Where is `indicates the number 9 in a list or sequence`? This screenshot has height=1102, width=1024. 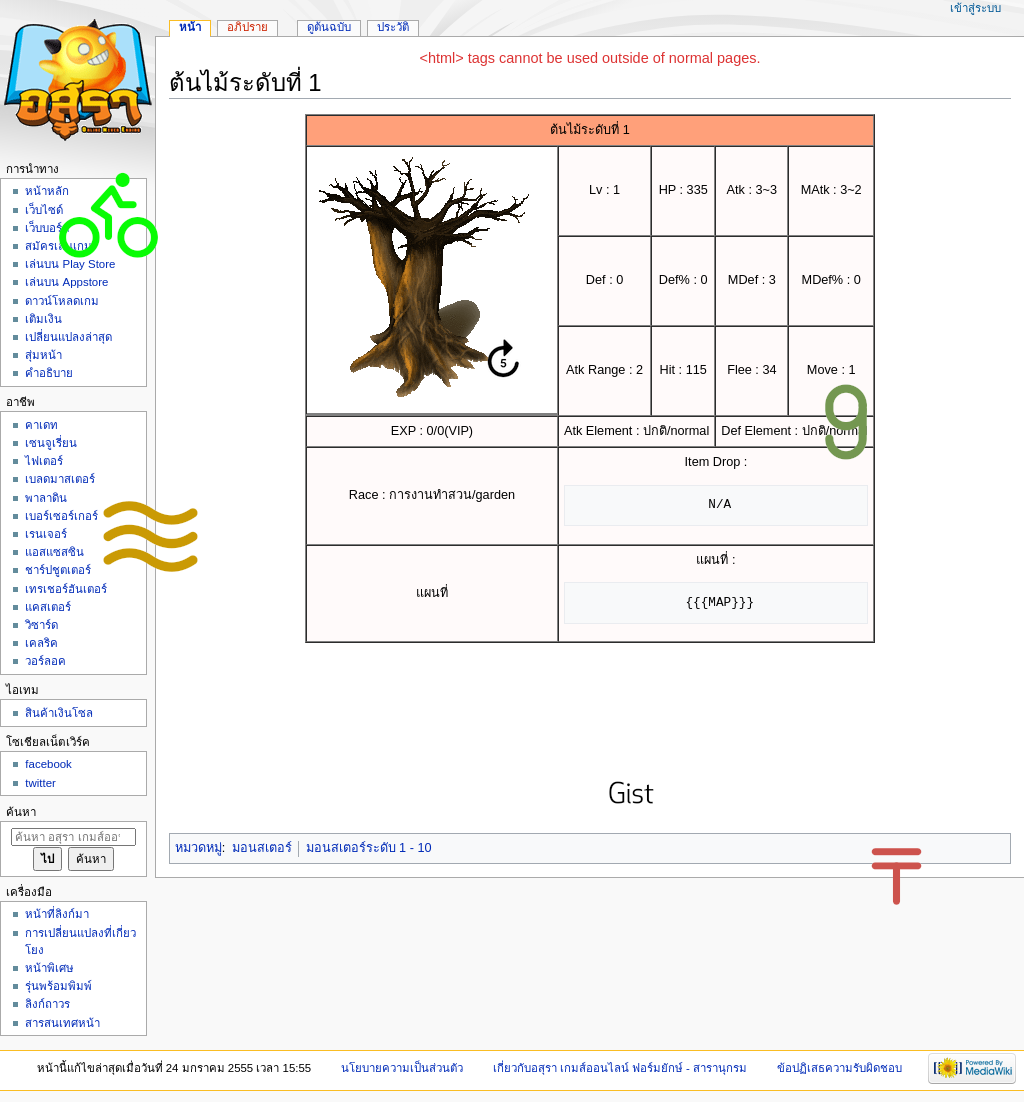
indicates the number 9 in a list or sequence is located at coordinates (846, 422).